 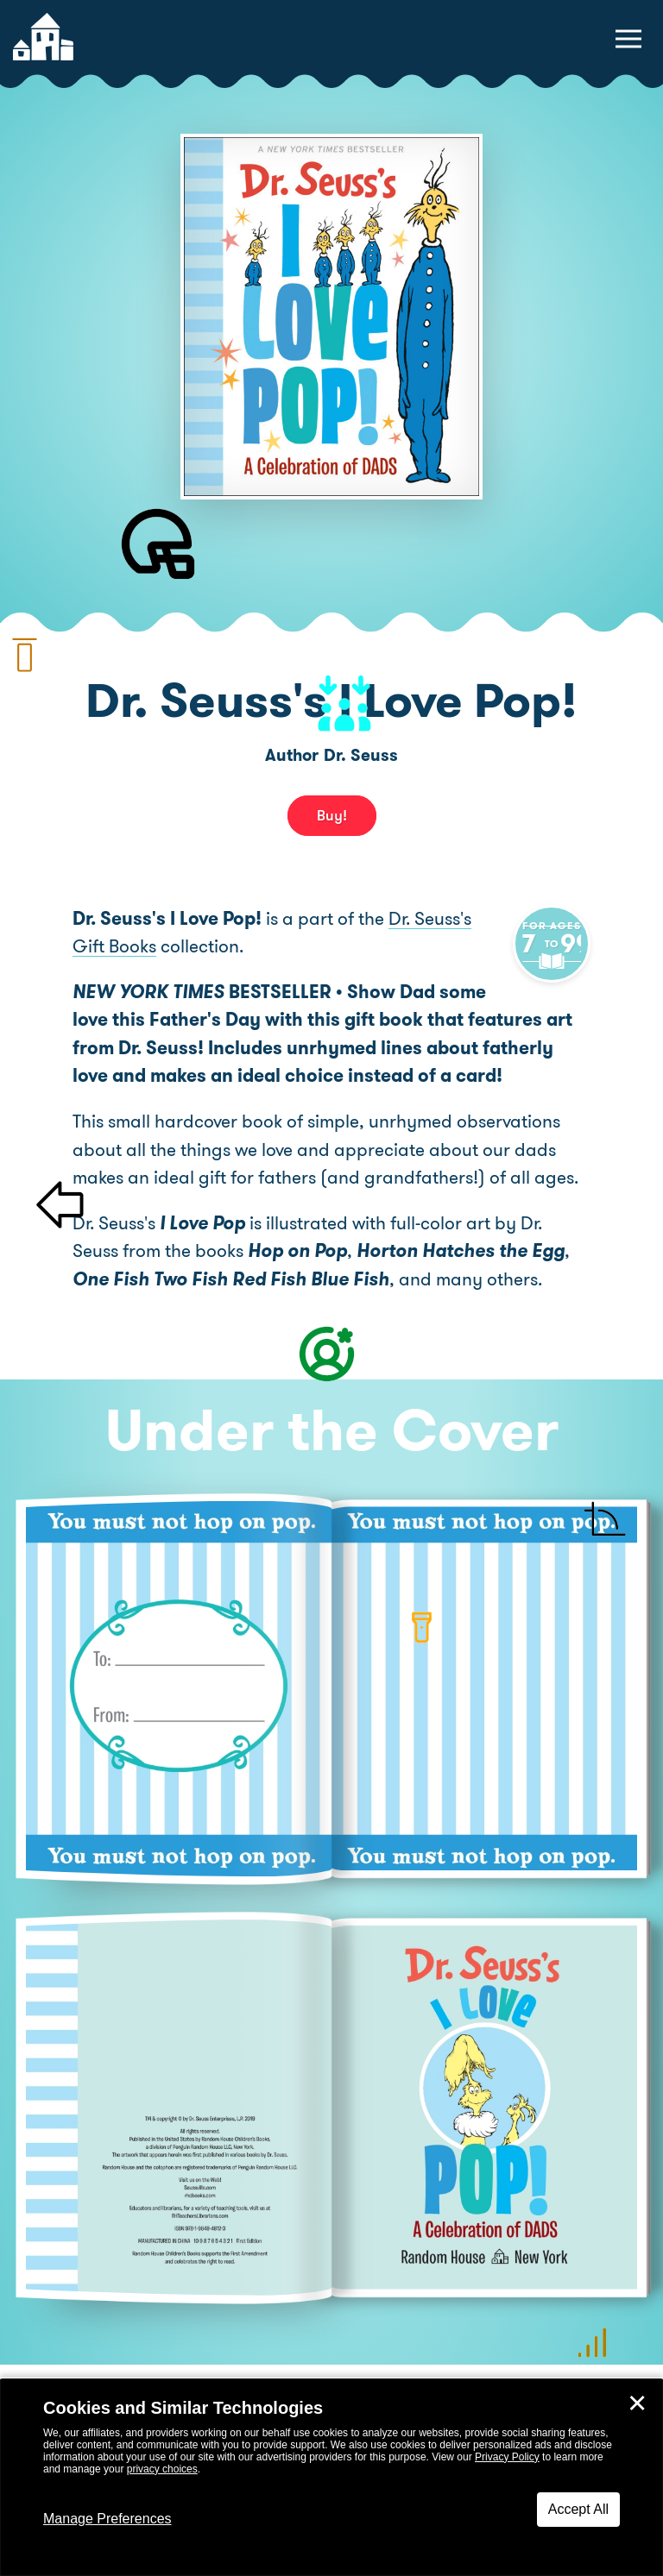 I want to click on access football or sports content, so click(x=158, y=545).